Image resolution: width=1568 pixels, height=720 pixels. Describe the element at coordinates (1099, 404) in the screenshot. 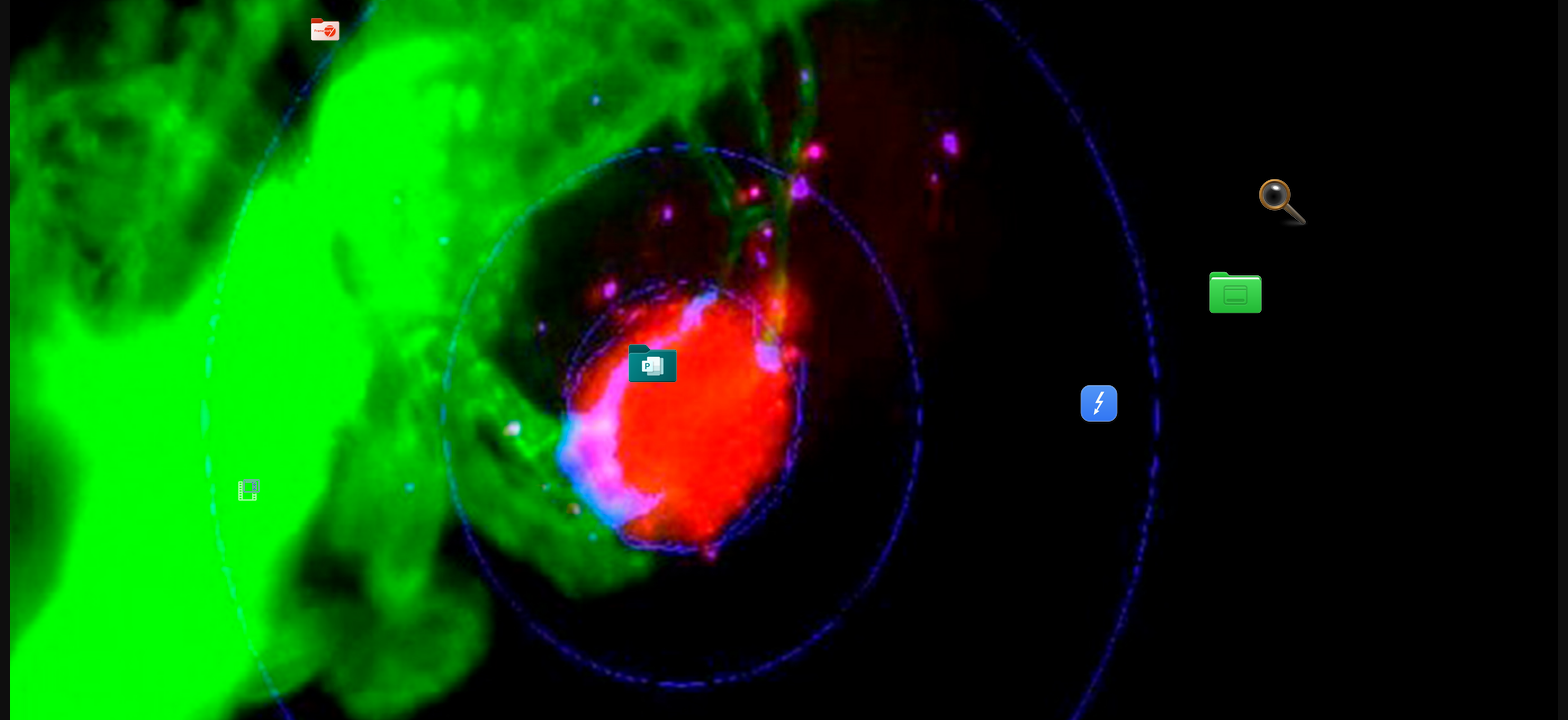

I see `access thunderbolt port settings` at that location.